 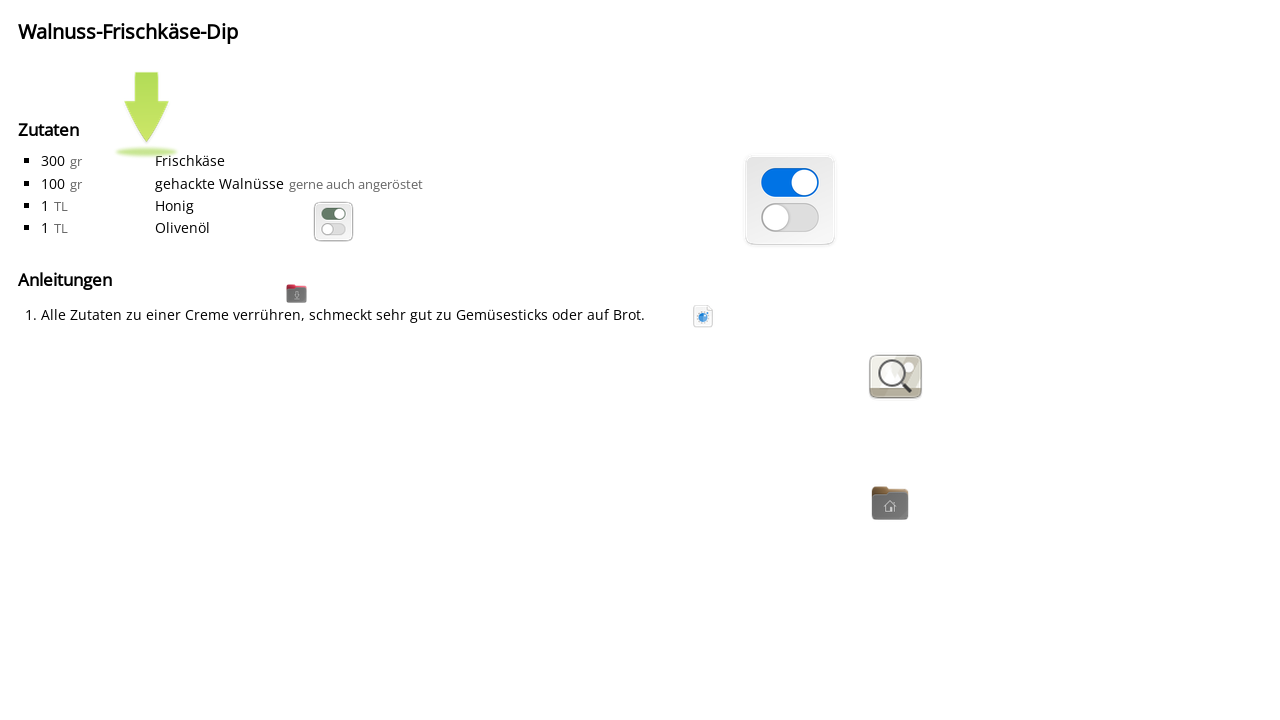 I want to click on save file to disk, so click(x=146, y=109).